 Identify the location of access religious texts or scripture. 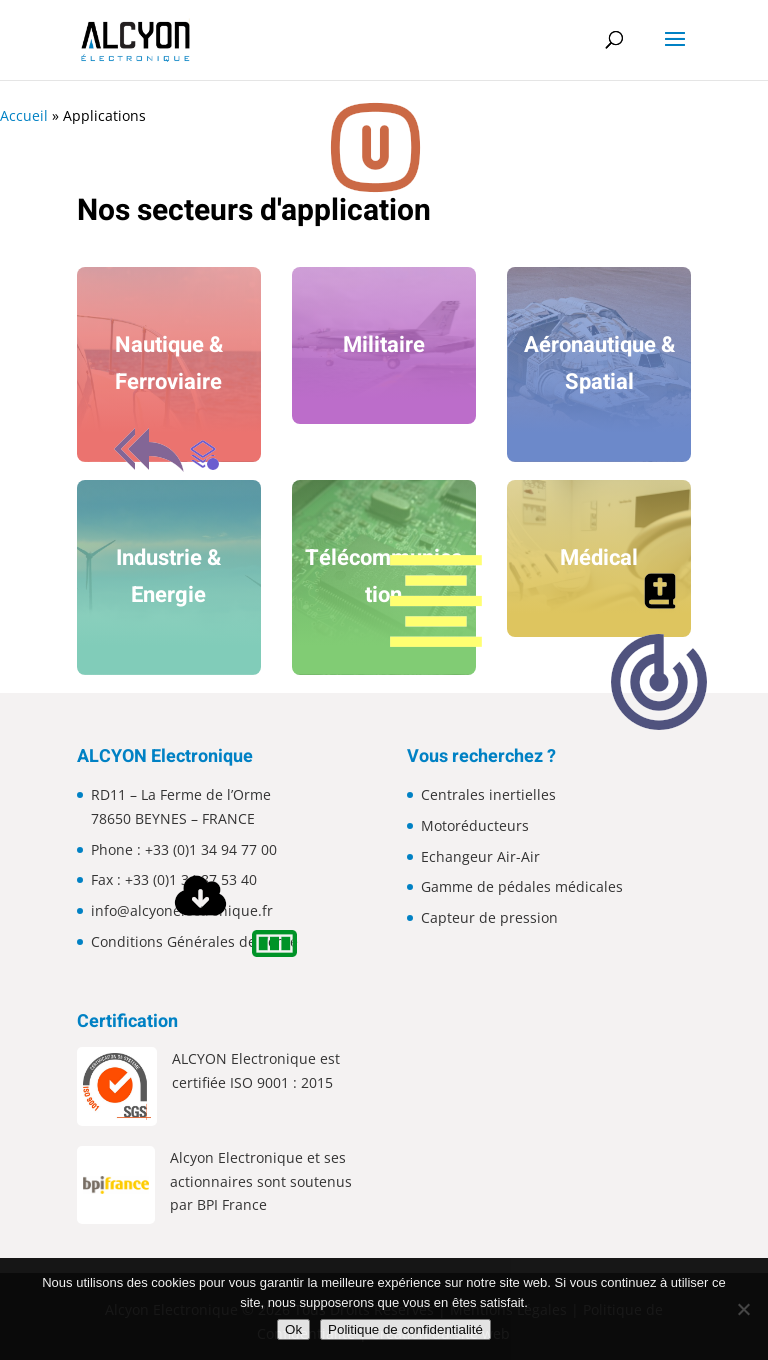
(660, 591).